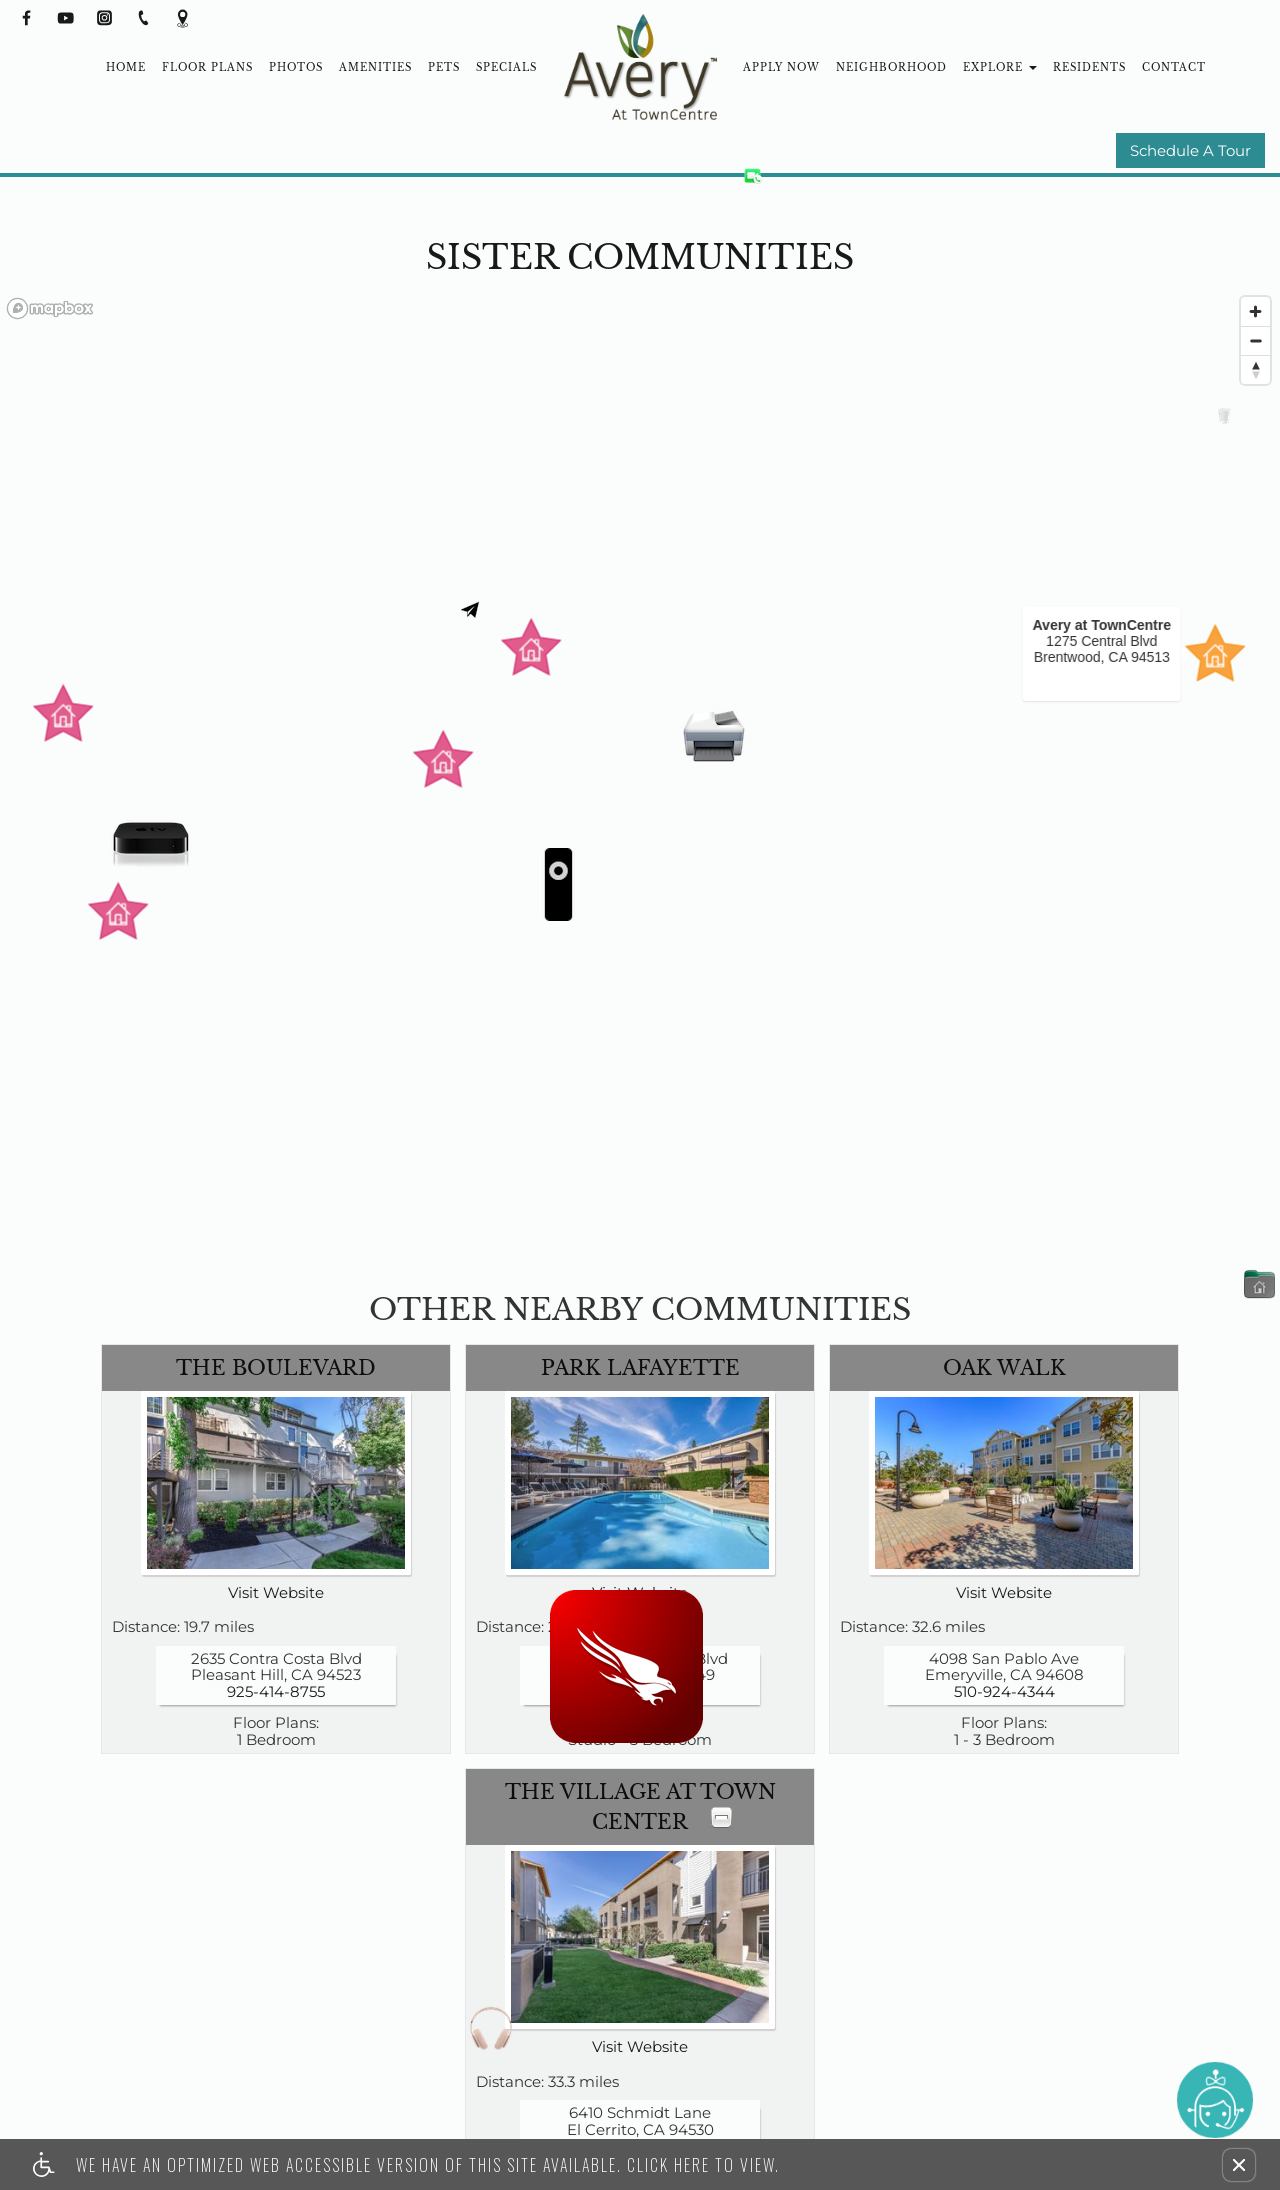 Image resolution: width=1280 pixels, height=2190 pixels. What do you see at coordinates (753, 176) in the screenshot?
I see `open FaceTime to start a video or audio call` at bounding box center [753, 176].